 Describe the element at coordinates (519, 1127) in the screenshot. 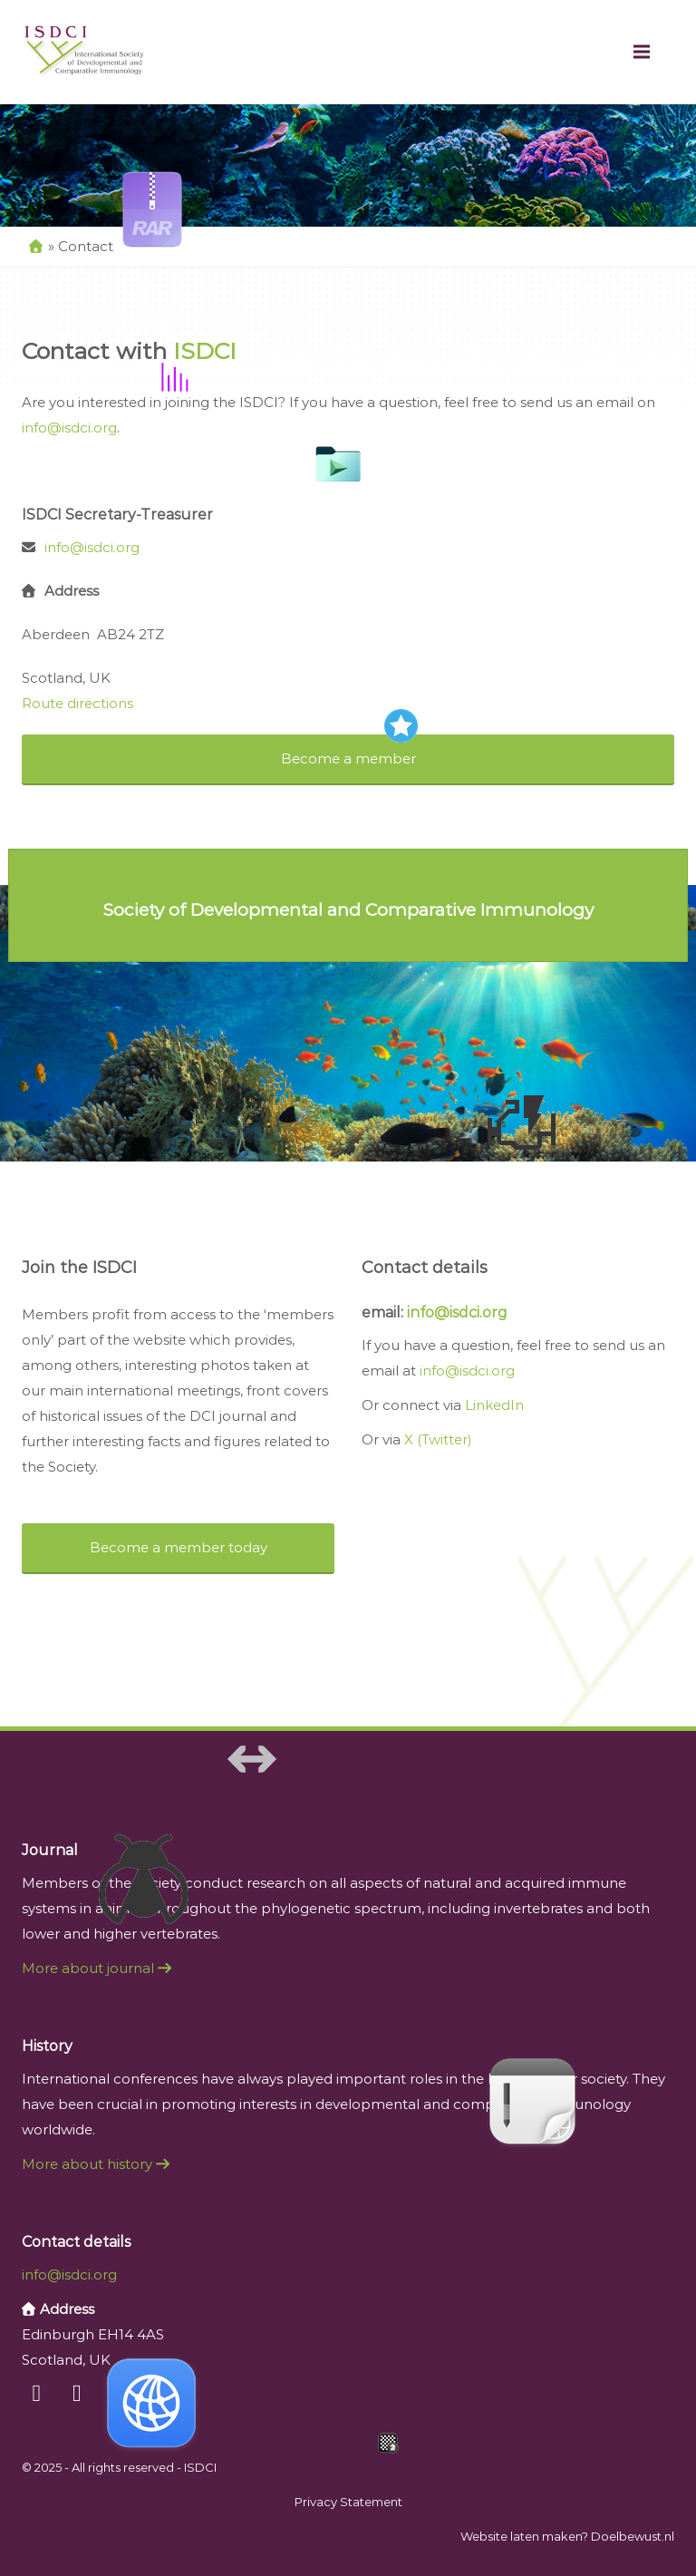

I see `check engine diagnostic alerts` at that location.